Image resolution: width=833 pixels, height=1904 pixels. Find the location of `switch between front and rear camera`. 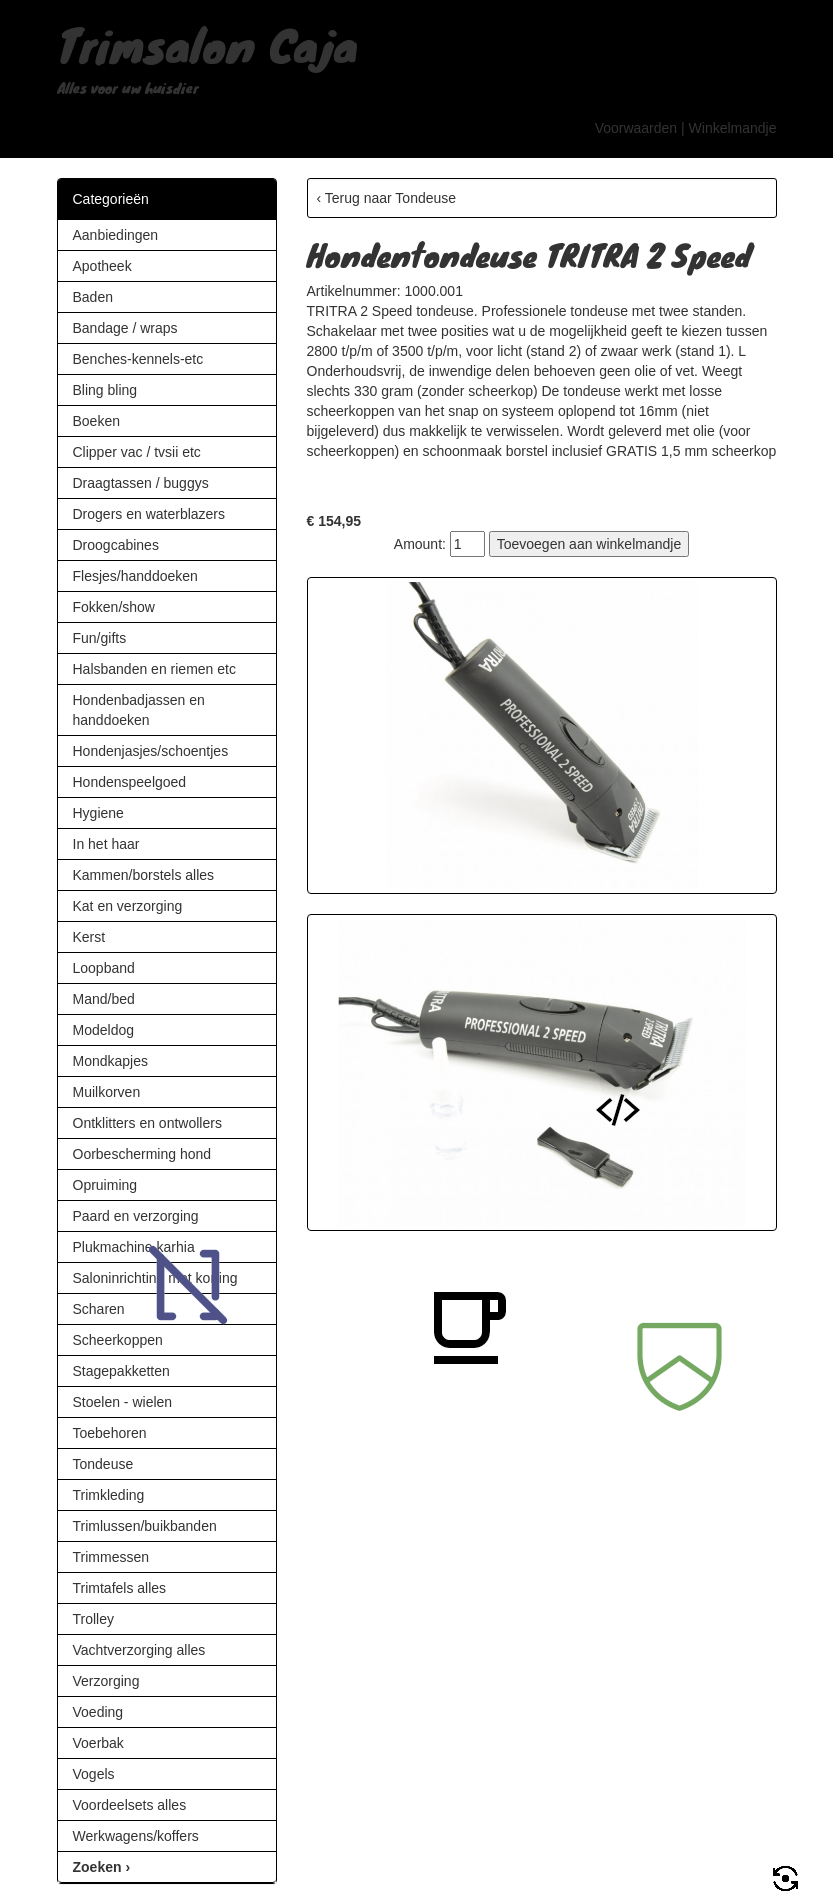

switch between front and rear camera is located at coordinates (785, 1878).